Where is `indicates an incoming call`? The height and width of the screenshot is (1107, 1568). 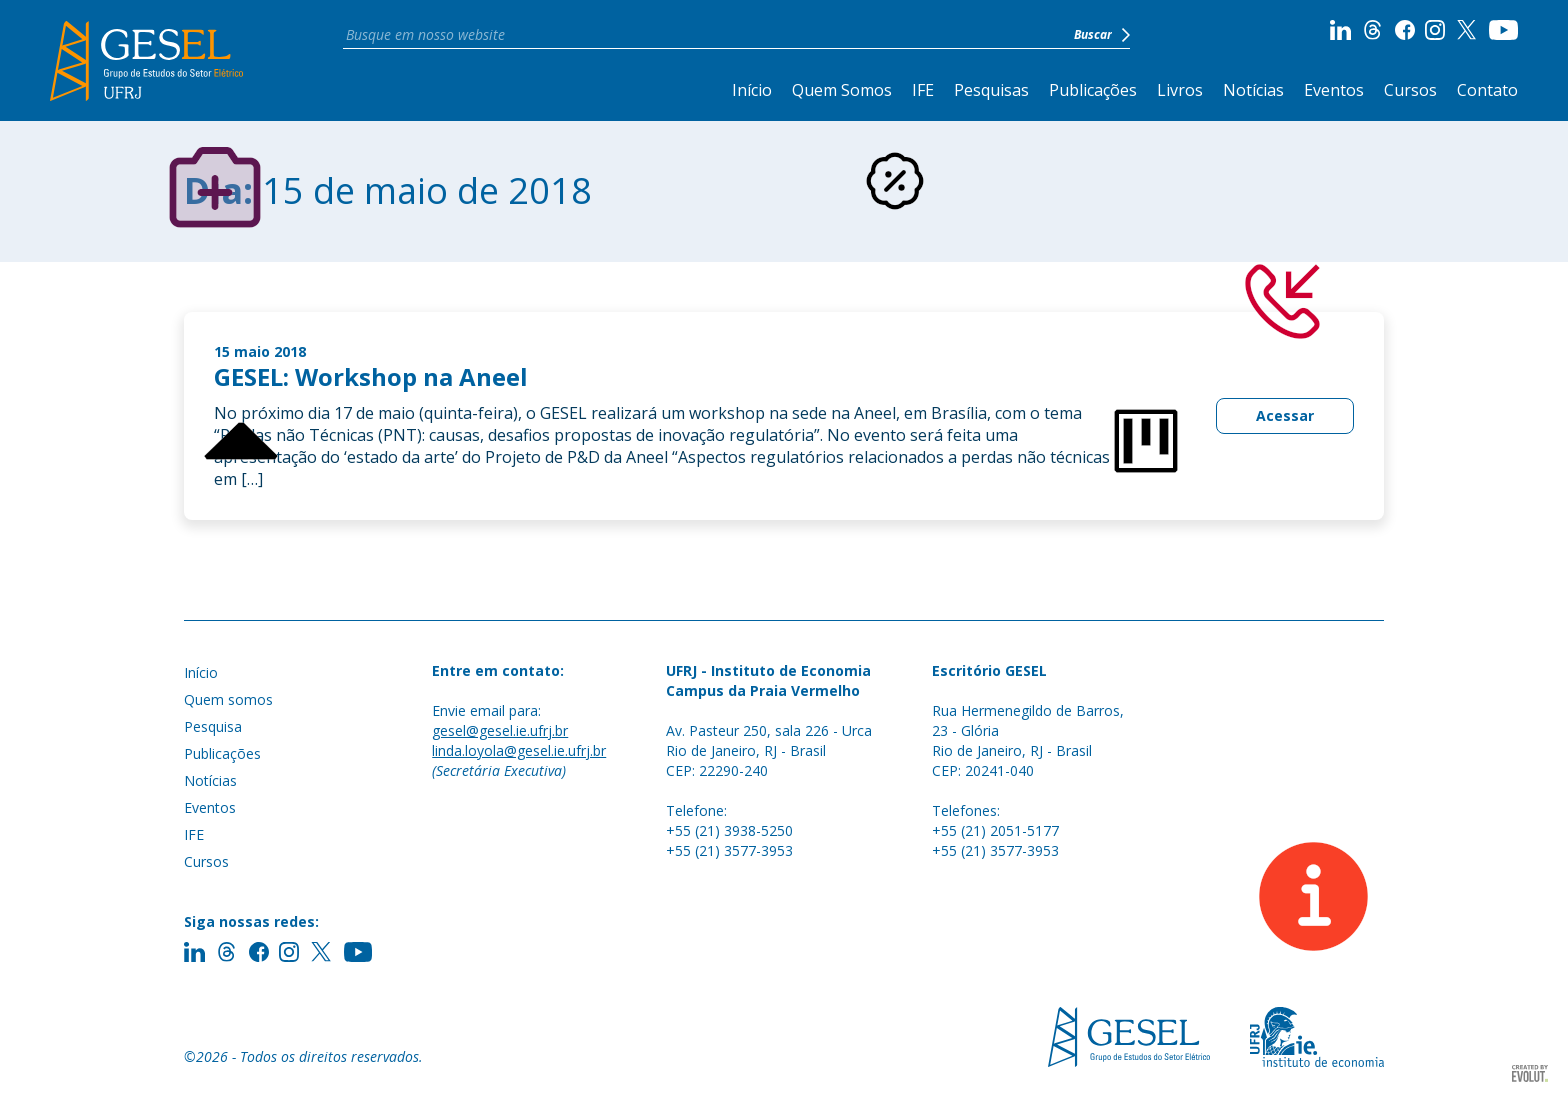 indicates an incoming call is located at coordinates (1282, 301).